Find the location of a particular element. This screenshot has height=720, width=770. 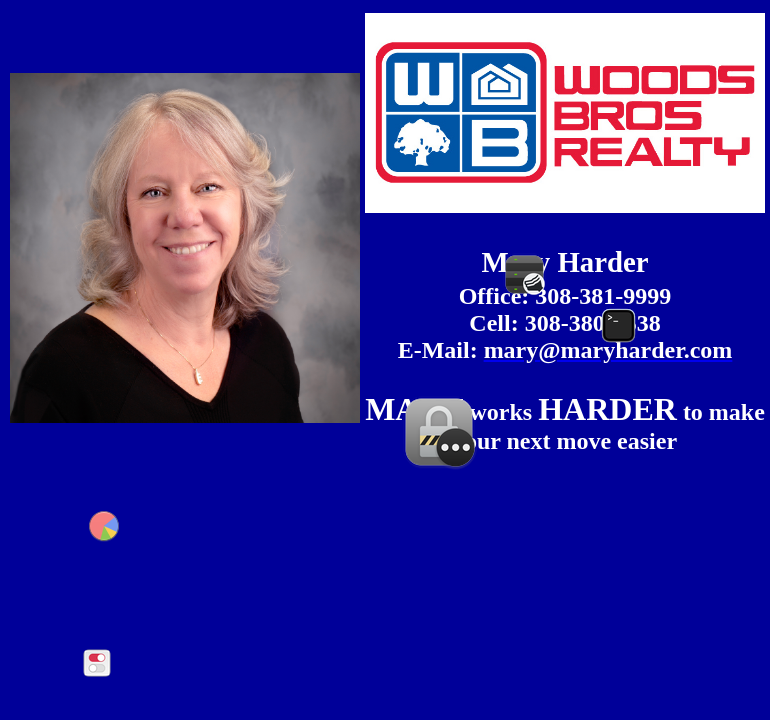

configure kerberos authentication settings for network server is located at coordinates (524, 274).